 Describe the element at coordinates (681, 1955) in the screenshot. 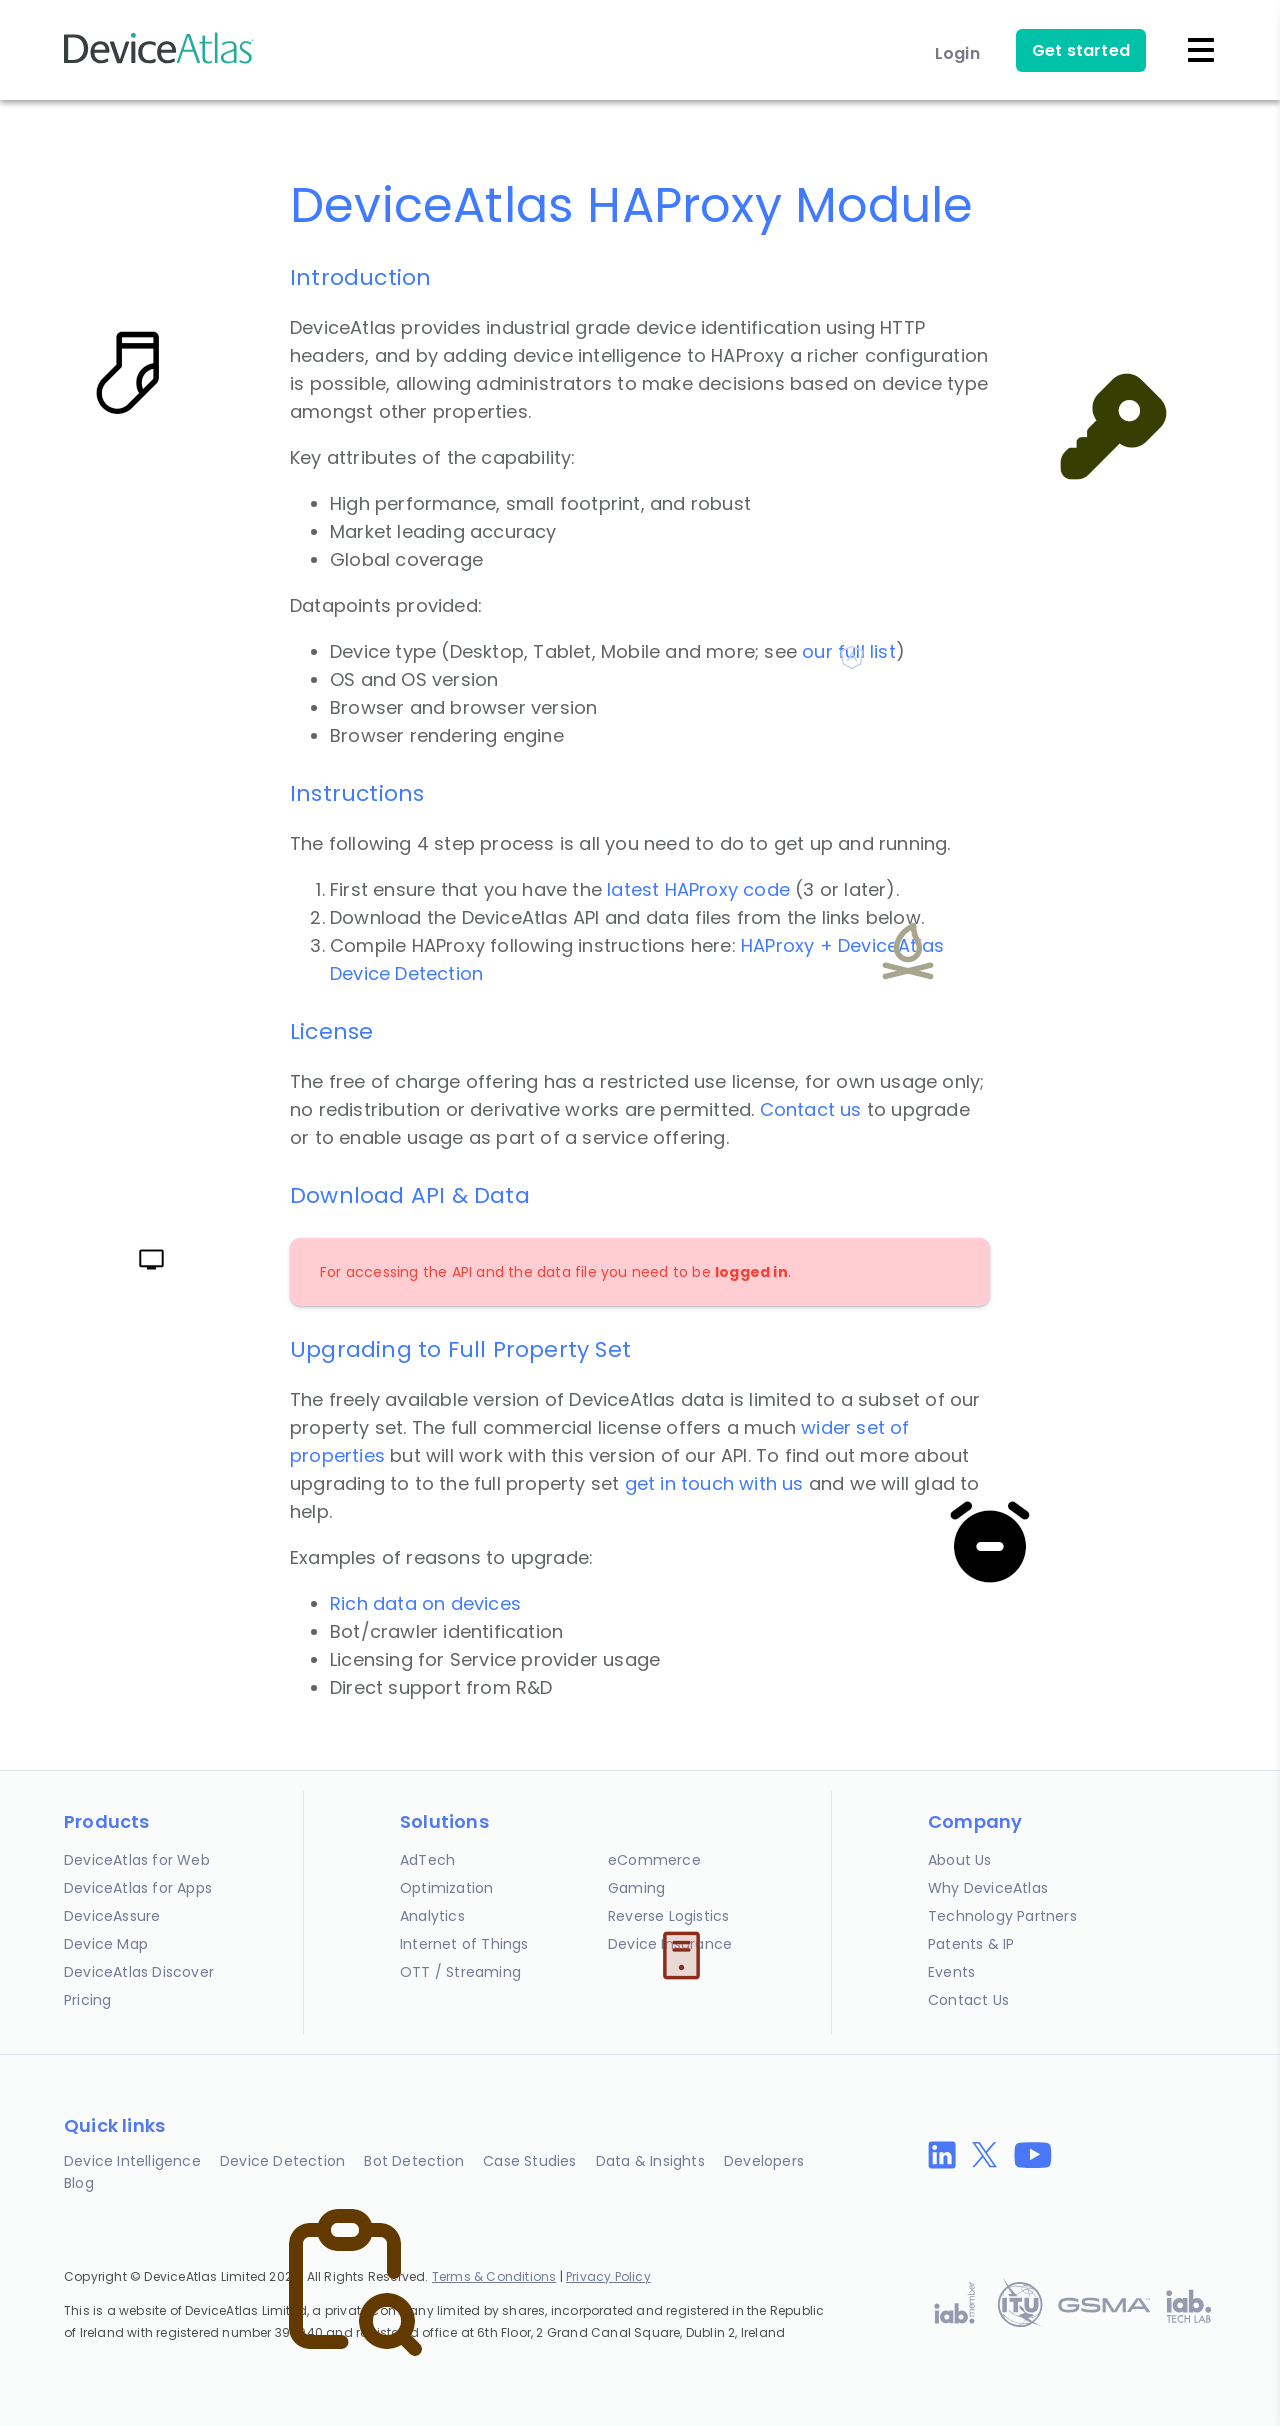

I see `access server or desktop computer settings` at that location.